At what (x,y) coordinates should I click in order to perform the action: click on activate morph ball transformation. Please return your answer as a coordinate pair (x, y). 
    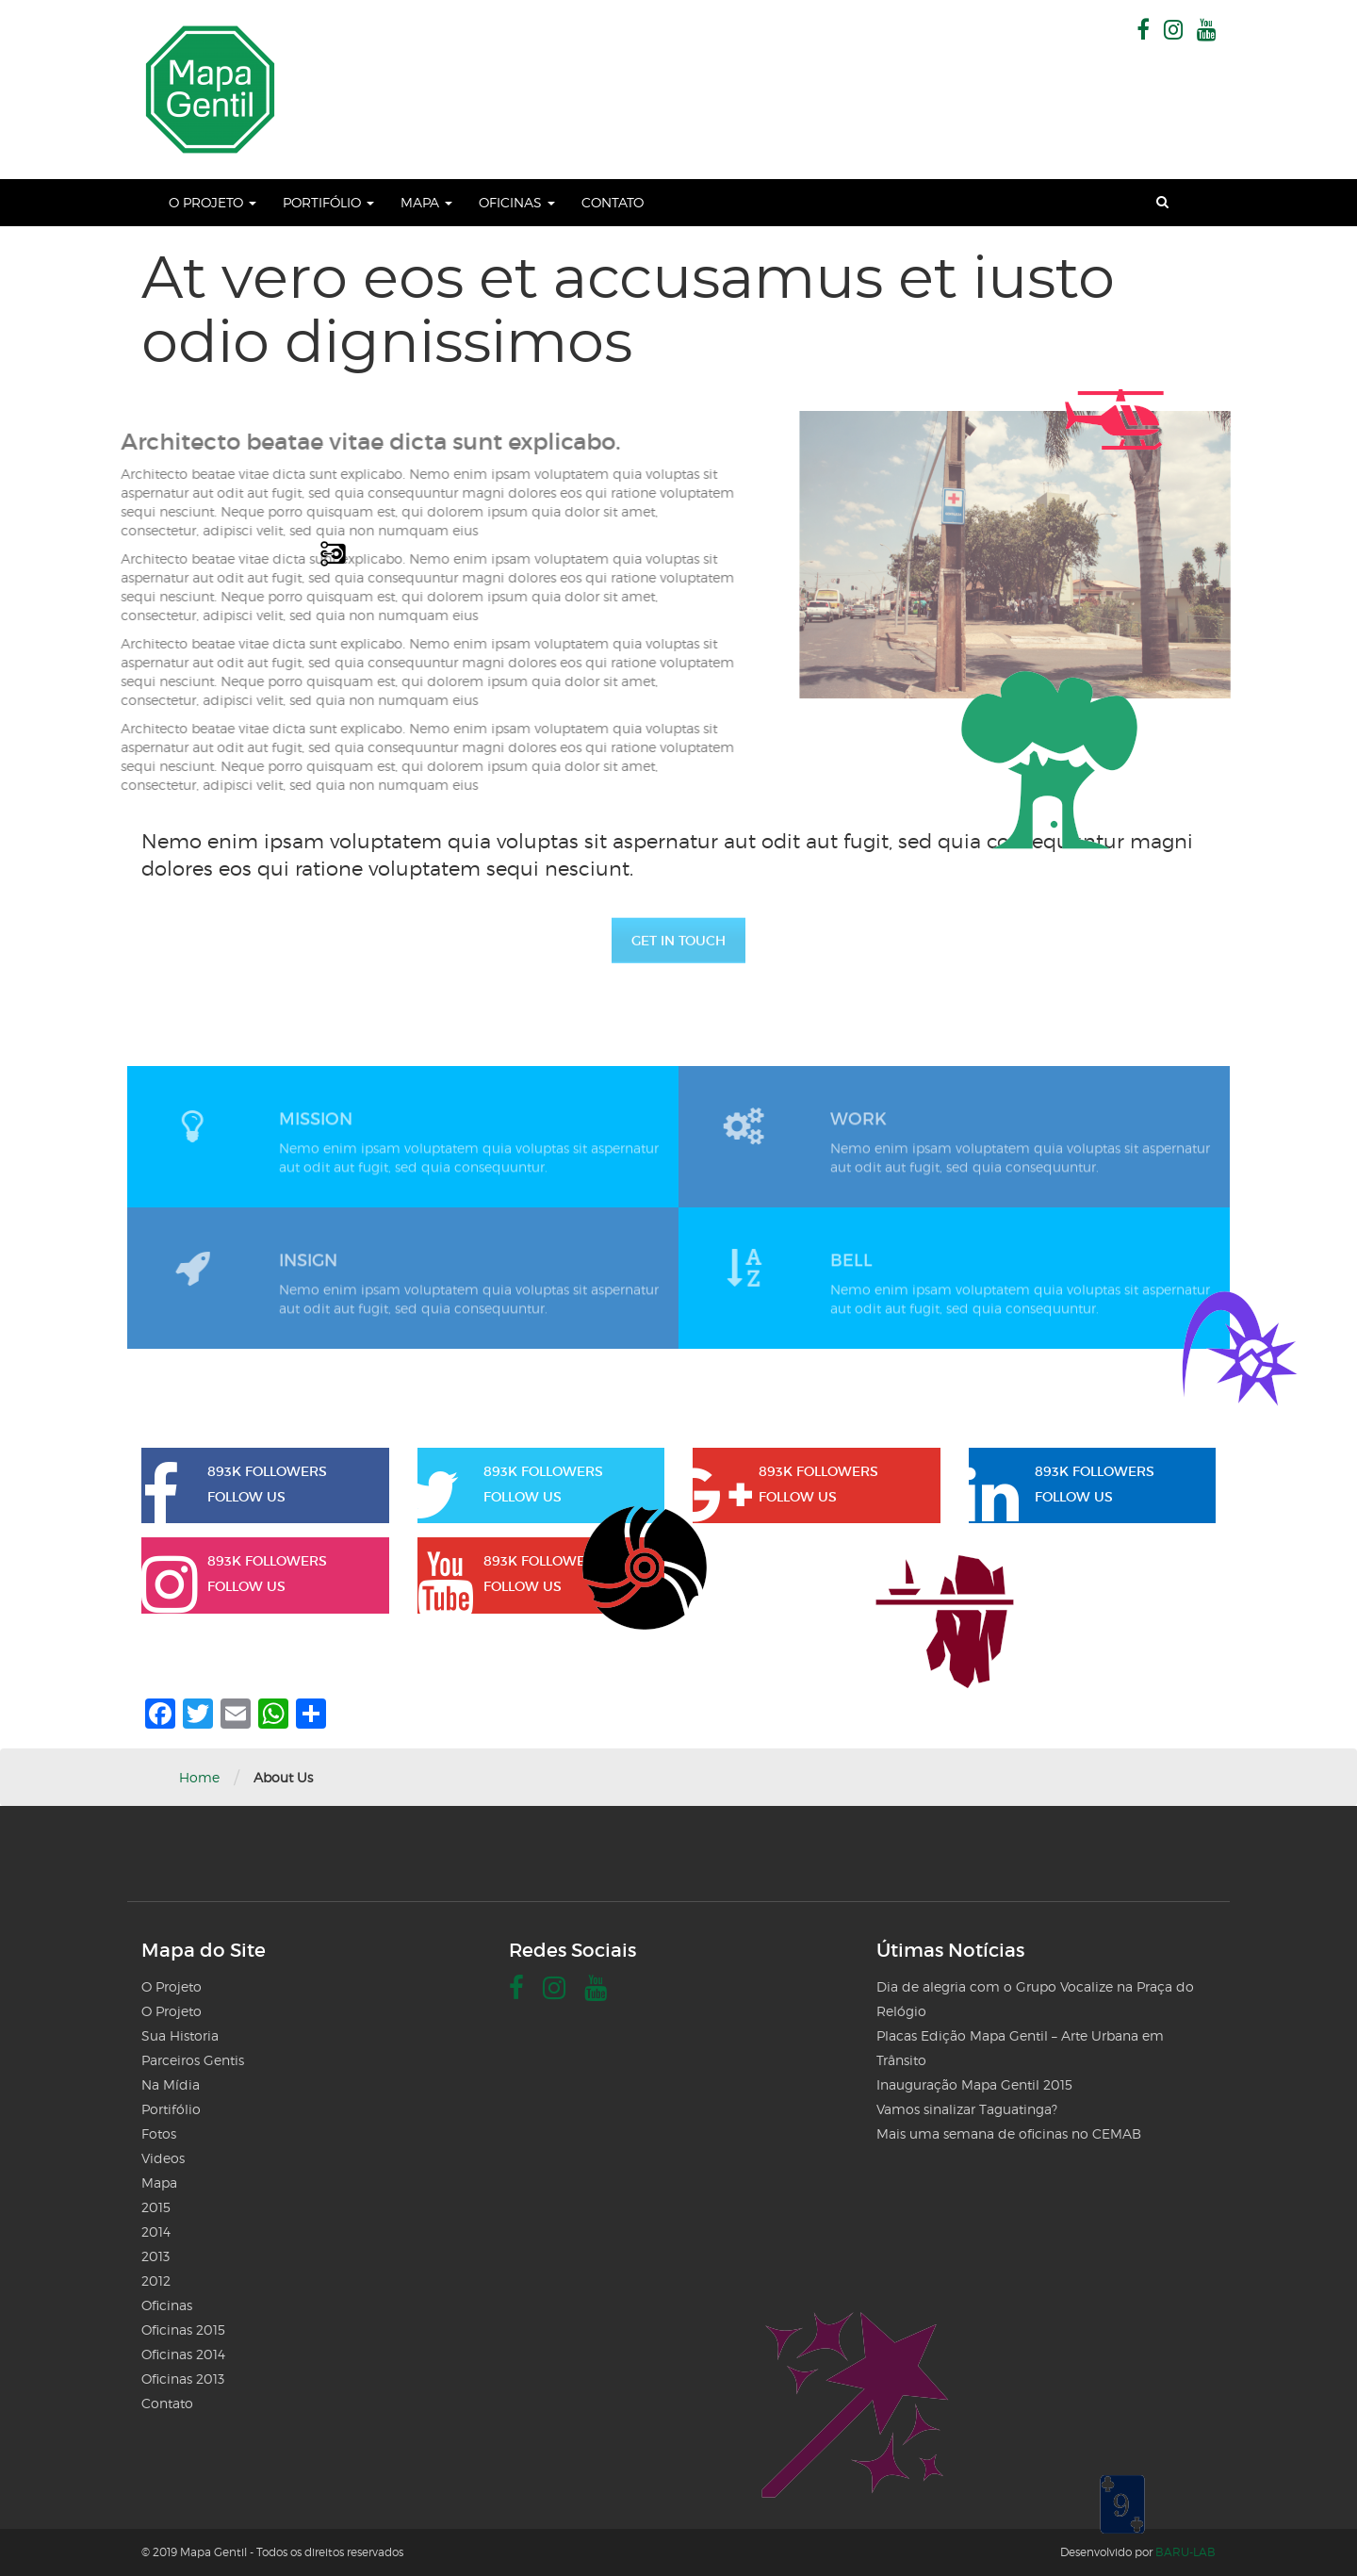
    Looking at the image, I should click on (645, 1567).